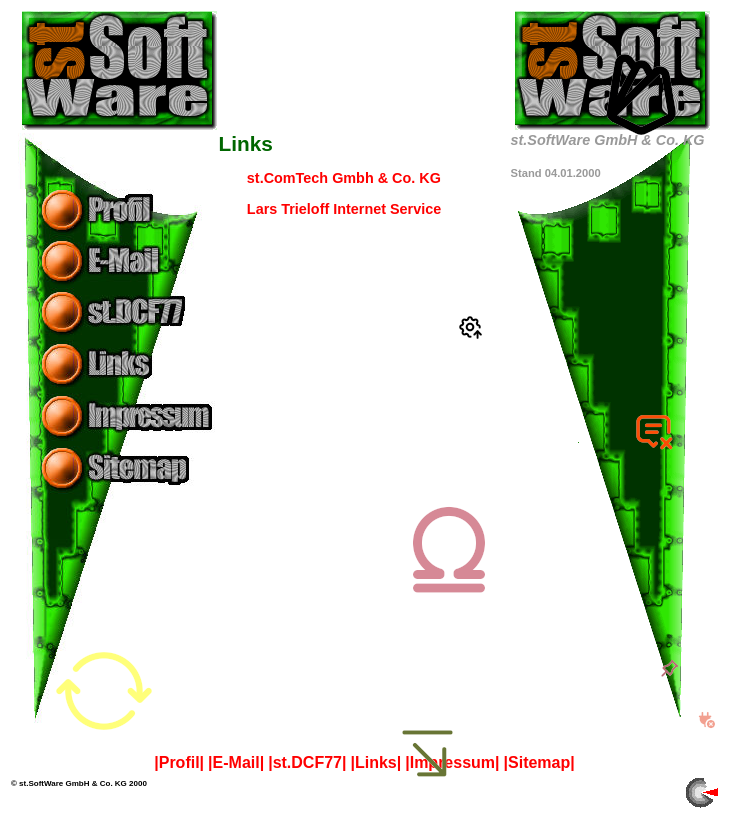 The width and height of the screenshot is (729, 819). I want to click on move item to bottom-right corner, so click(427, 755).